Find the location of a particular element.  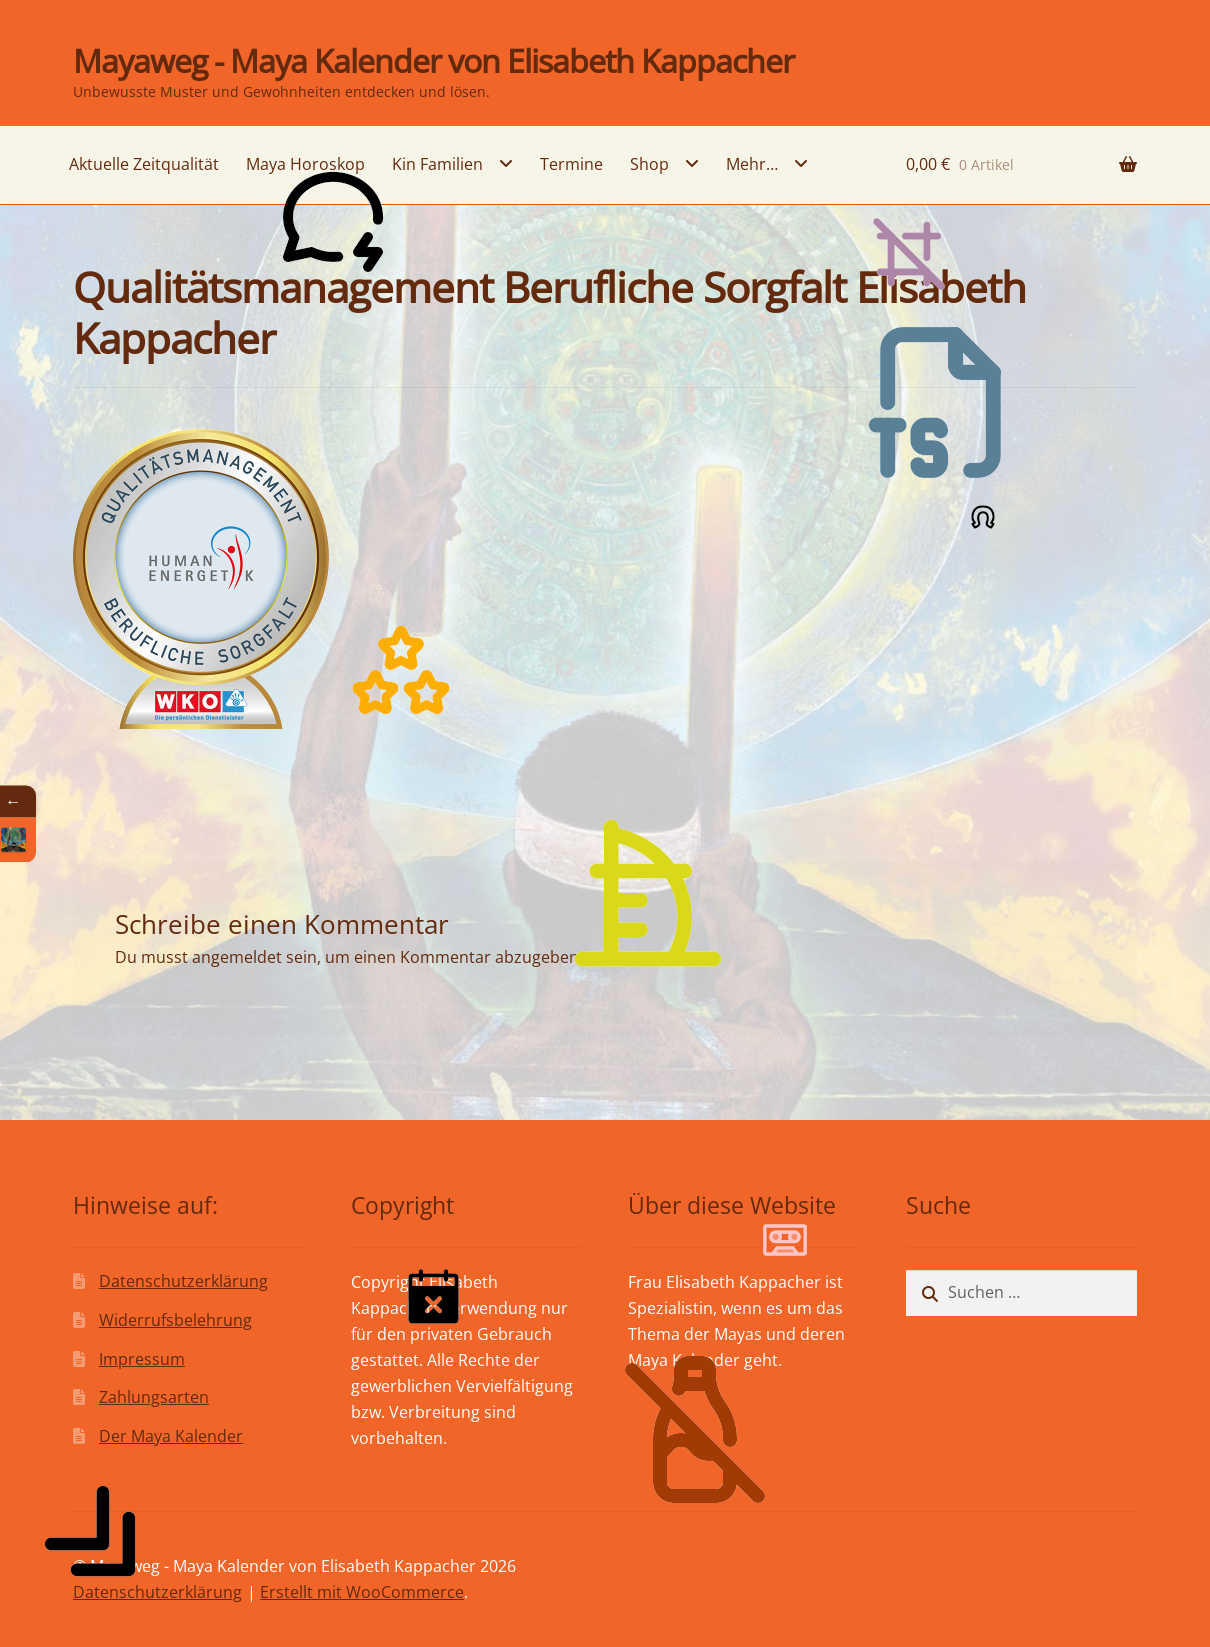

indicates a TypeScript file is located at coordinates (940, 402).